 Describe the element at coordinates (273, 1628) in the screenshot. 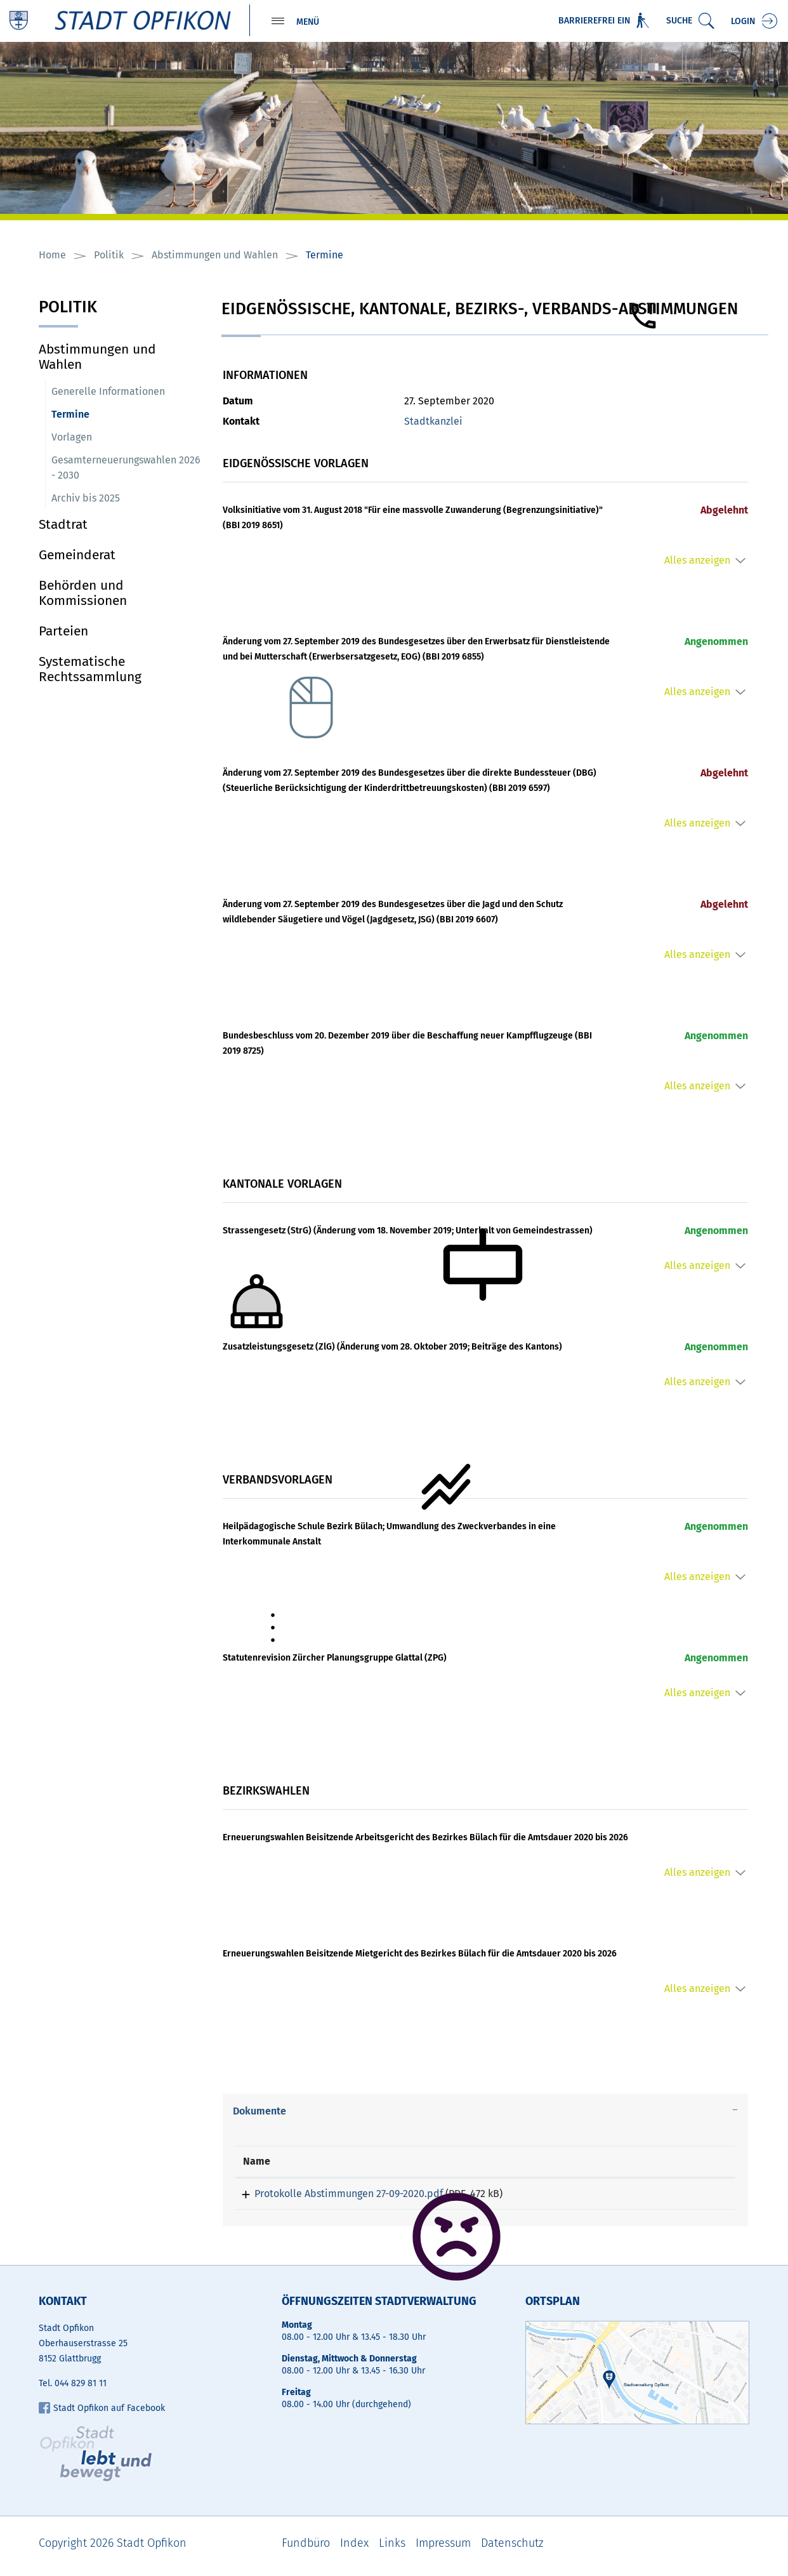

I see `open more options menu` at that location.